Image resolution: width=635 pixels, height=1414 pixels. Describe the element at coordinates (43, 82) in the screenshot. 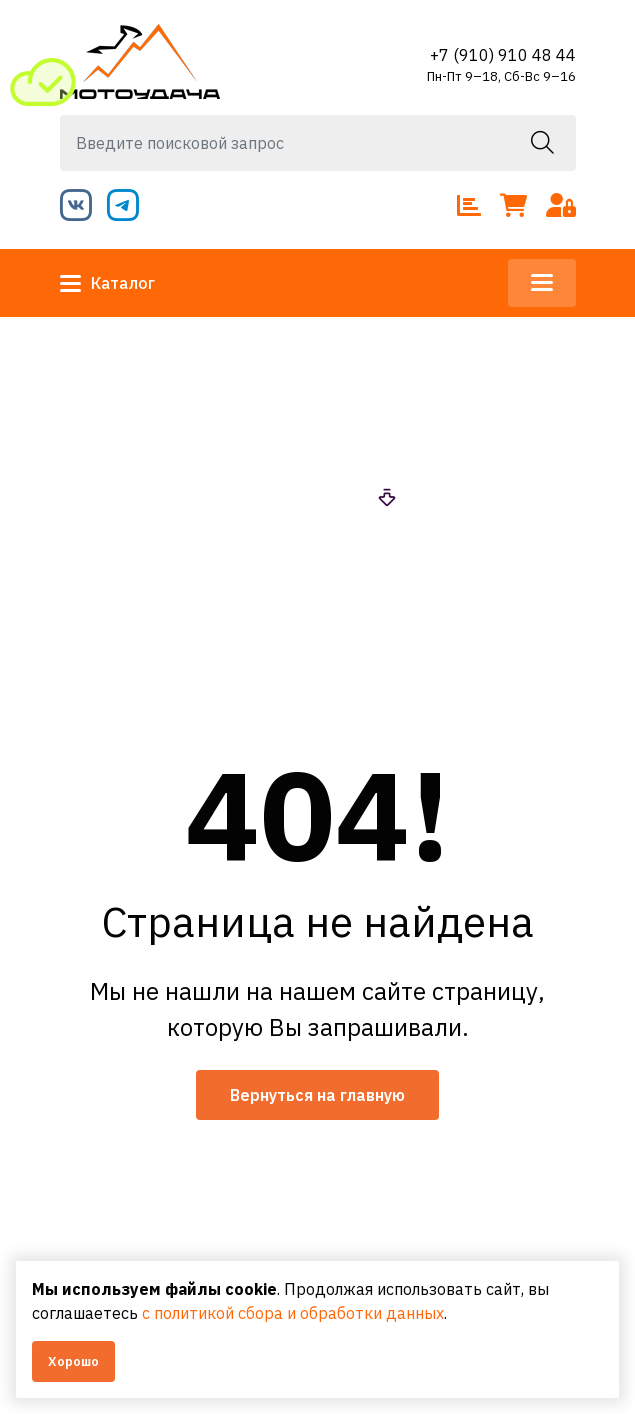

I see `file successfully uploaded to cloud storage` at that location.